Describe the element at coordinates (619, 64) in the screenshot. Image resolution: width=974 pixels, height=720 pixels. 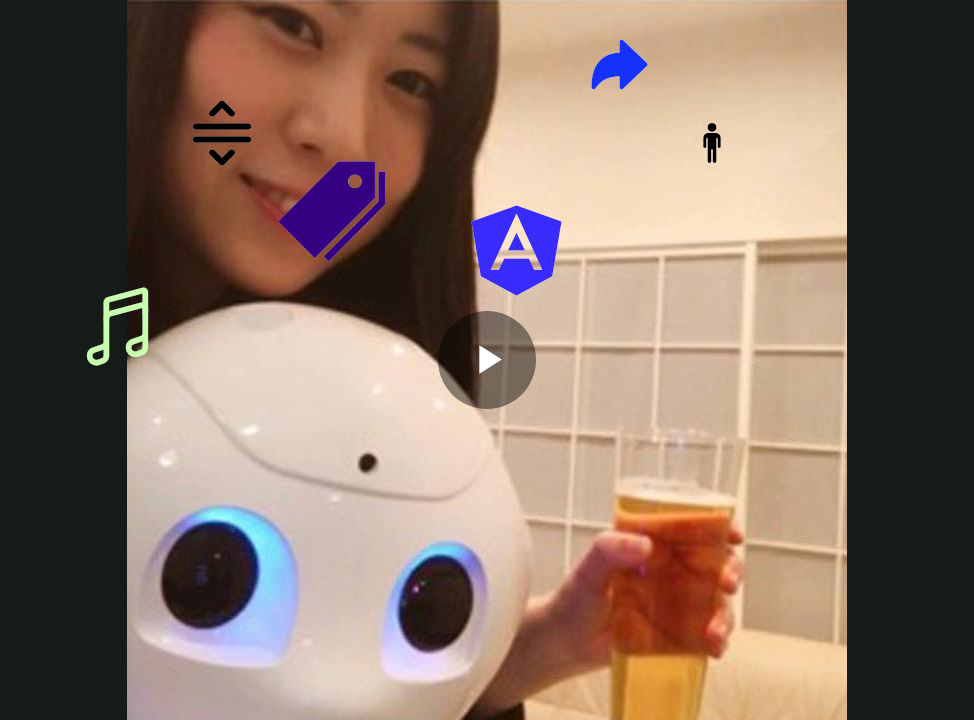
I see `share or forward content` at that location.